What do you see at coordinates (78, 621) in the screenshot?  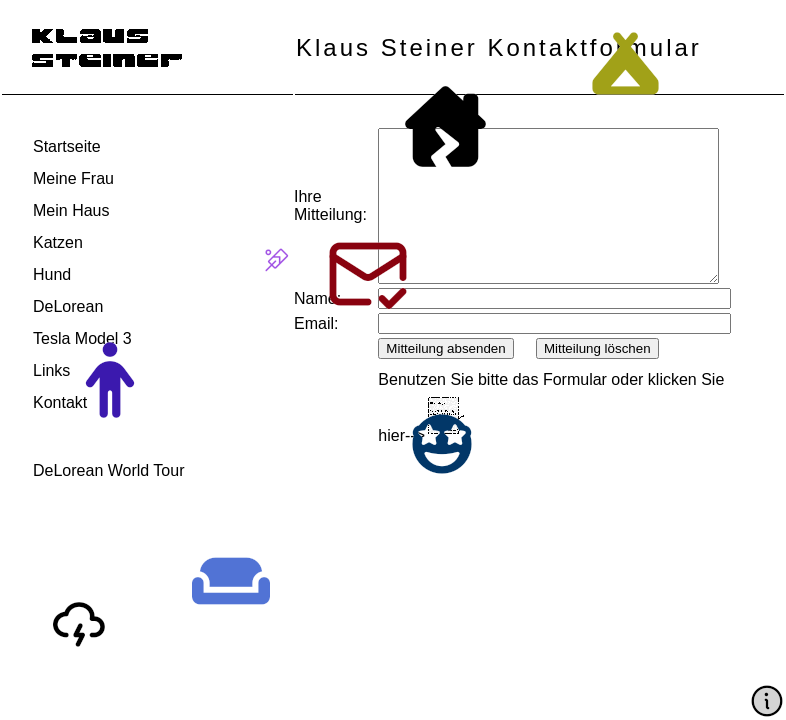 I see `indicates stormy weather conditions` at bounding box center [78, 621].